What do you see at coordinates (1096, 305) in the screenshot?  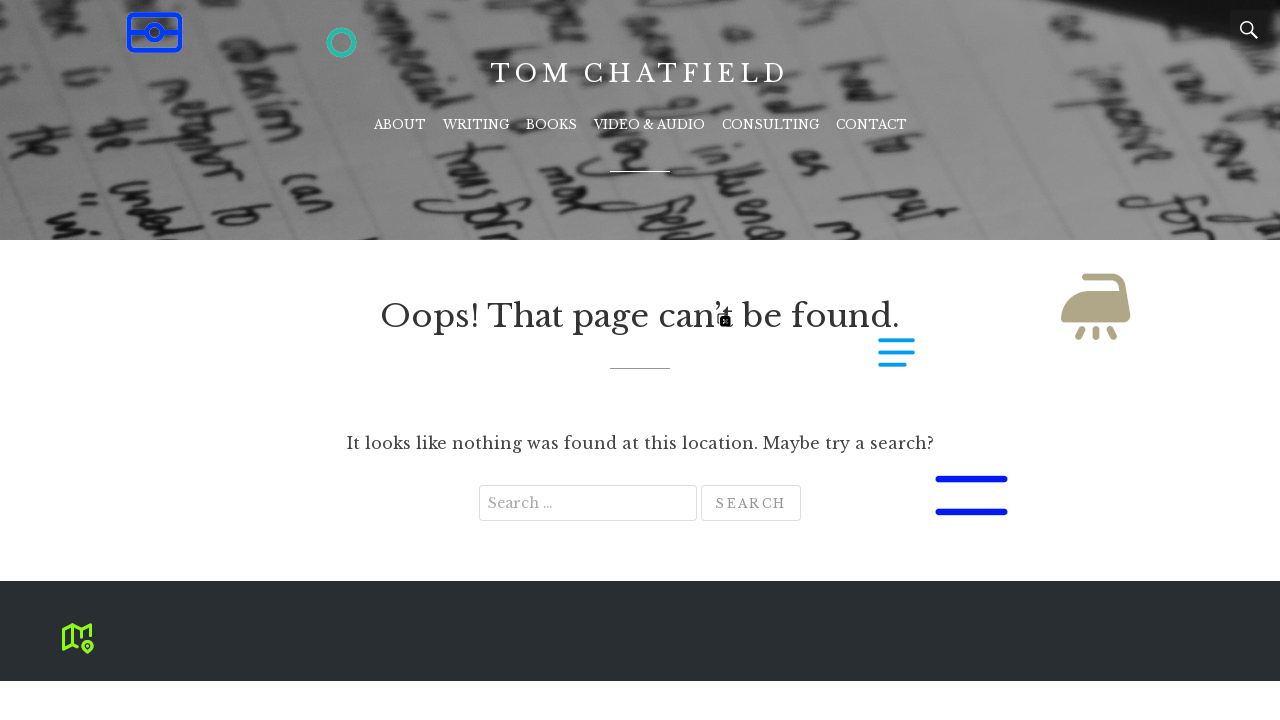 I see `indicates steam ironing setting` at bounding box center [1096, 305].